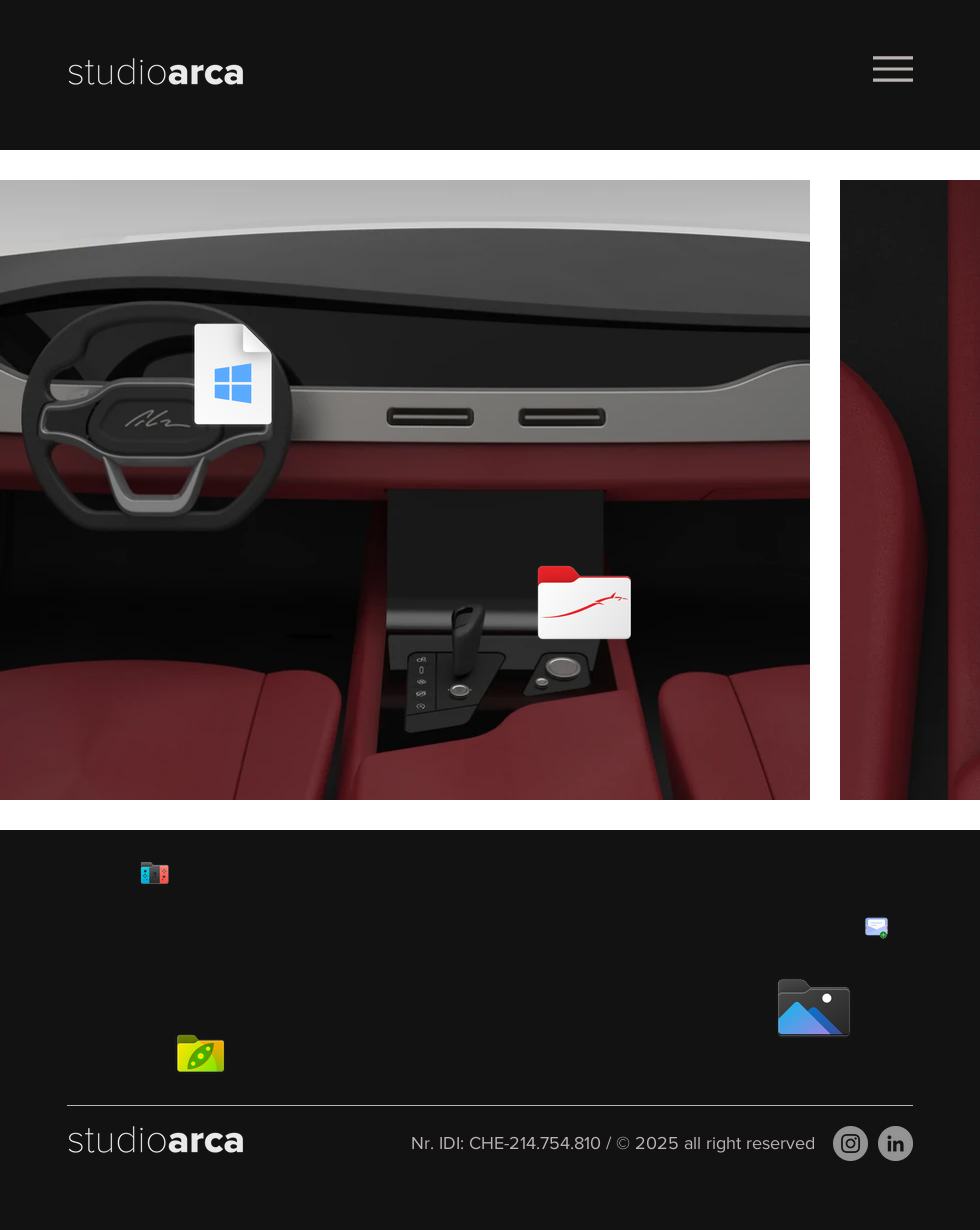  Describe the element at coordinates (876, 926) in the screenshot. I see `compose a new email message` at that location.